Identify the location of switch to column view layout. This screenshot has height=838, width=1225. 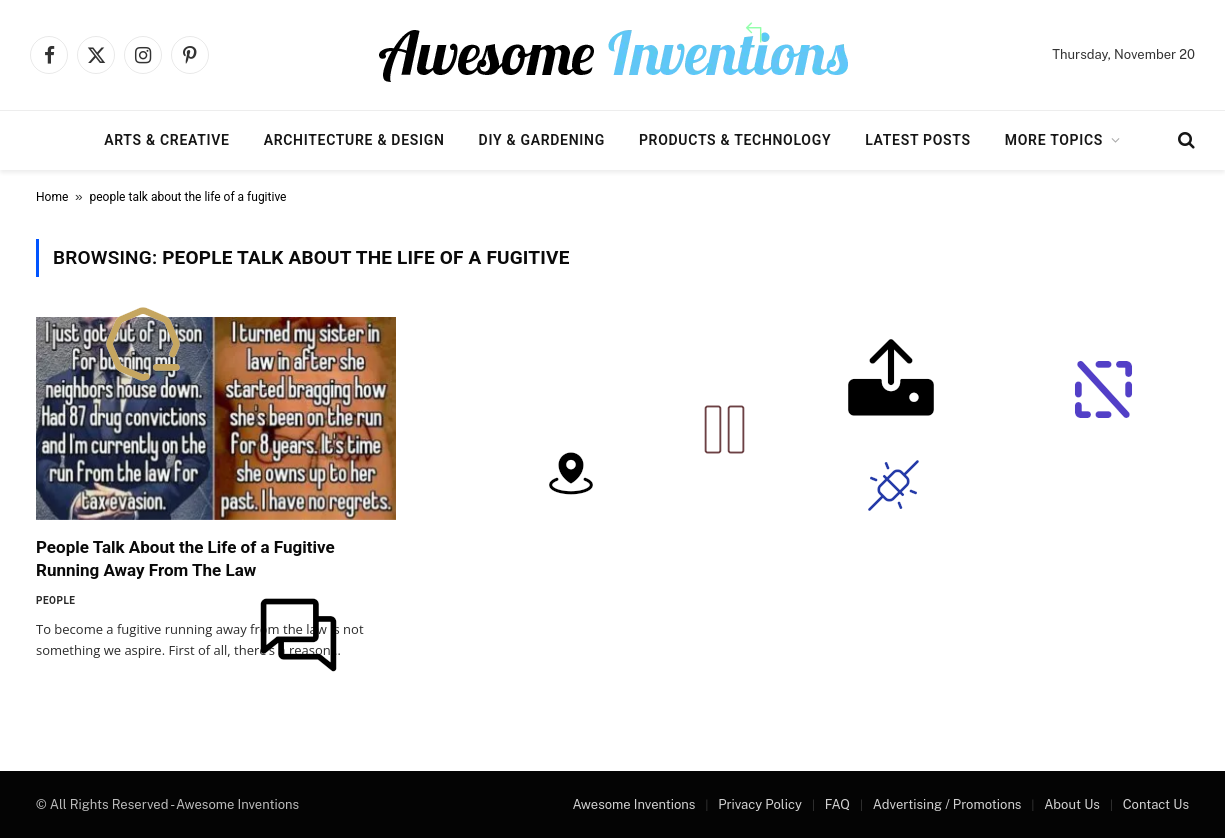
(724, 429).